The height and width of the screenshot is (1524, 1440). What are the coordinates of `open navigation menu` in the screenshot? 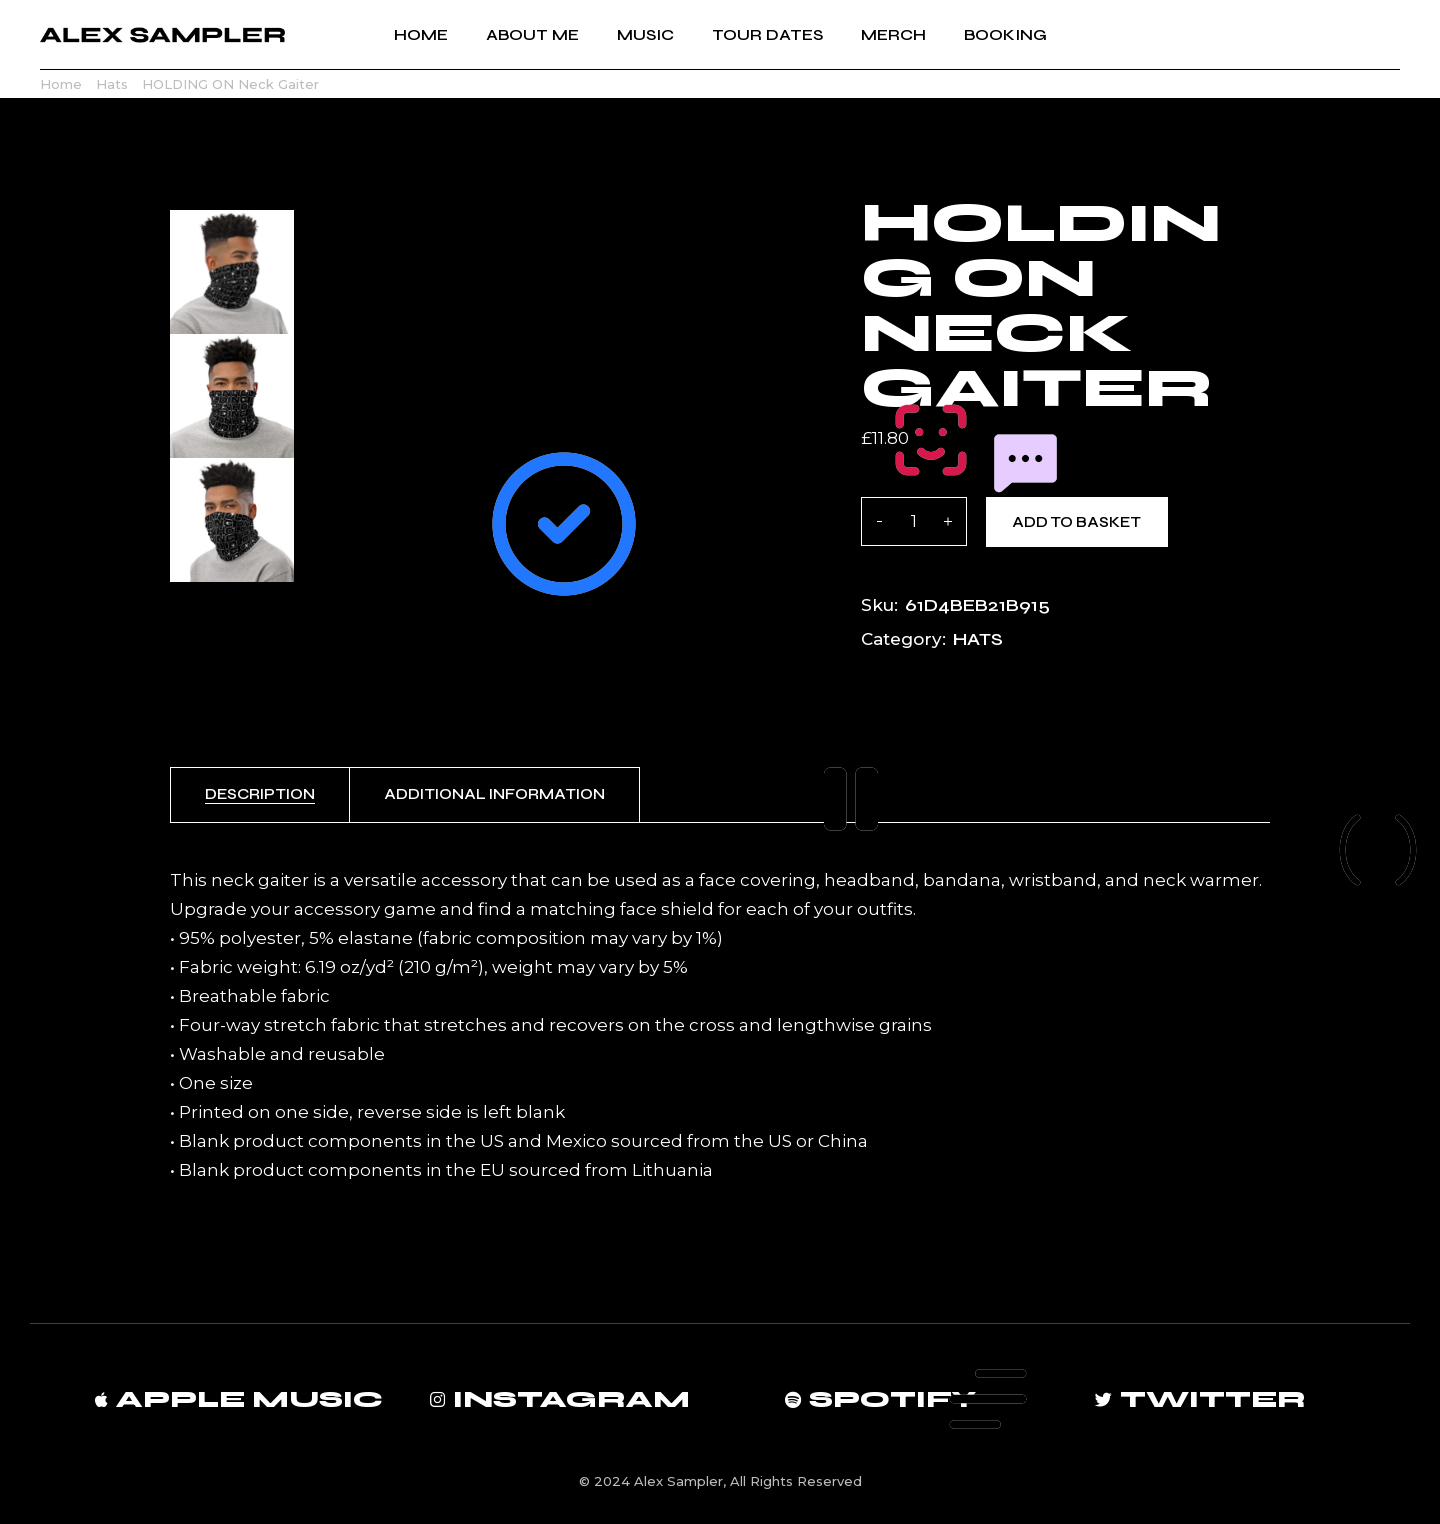 It's located at (988, 1399).